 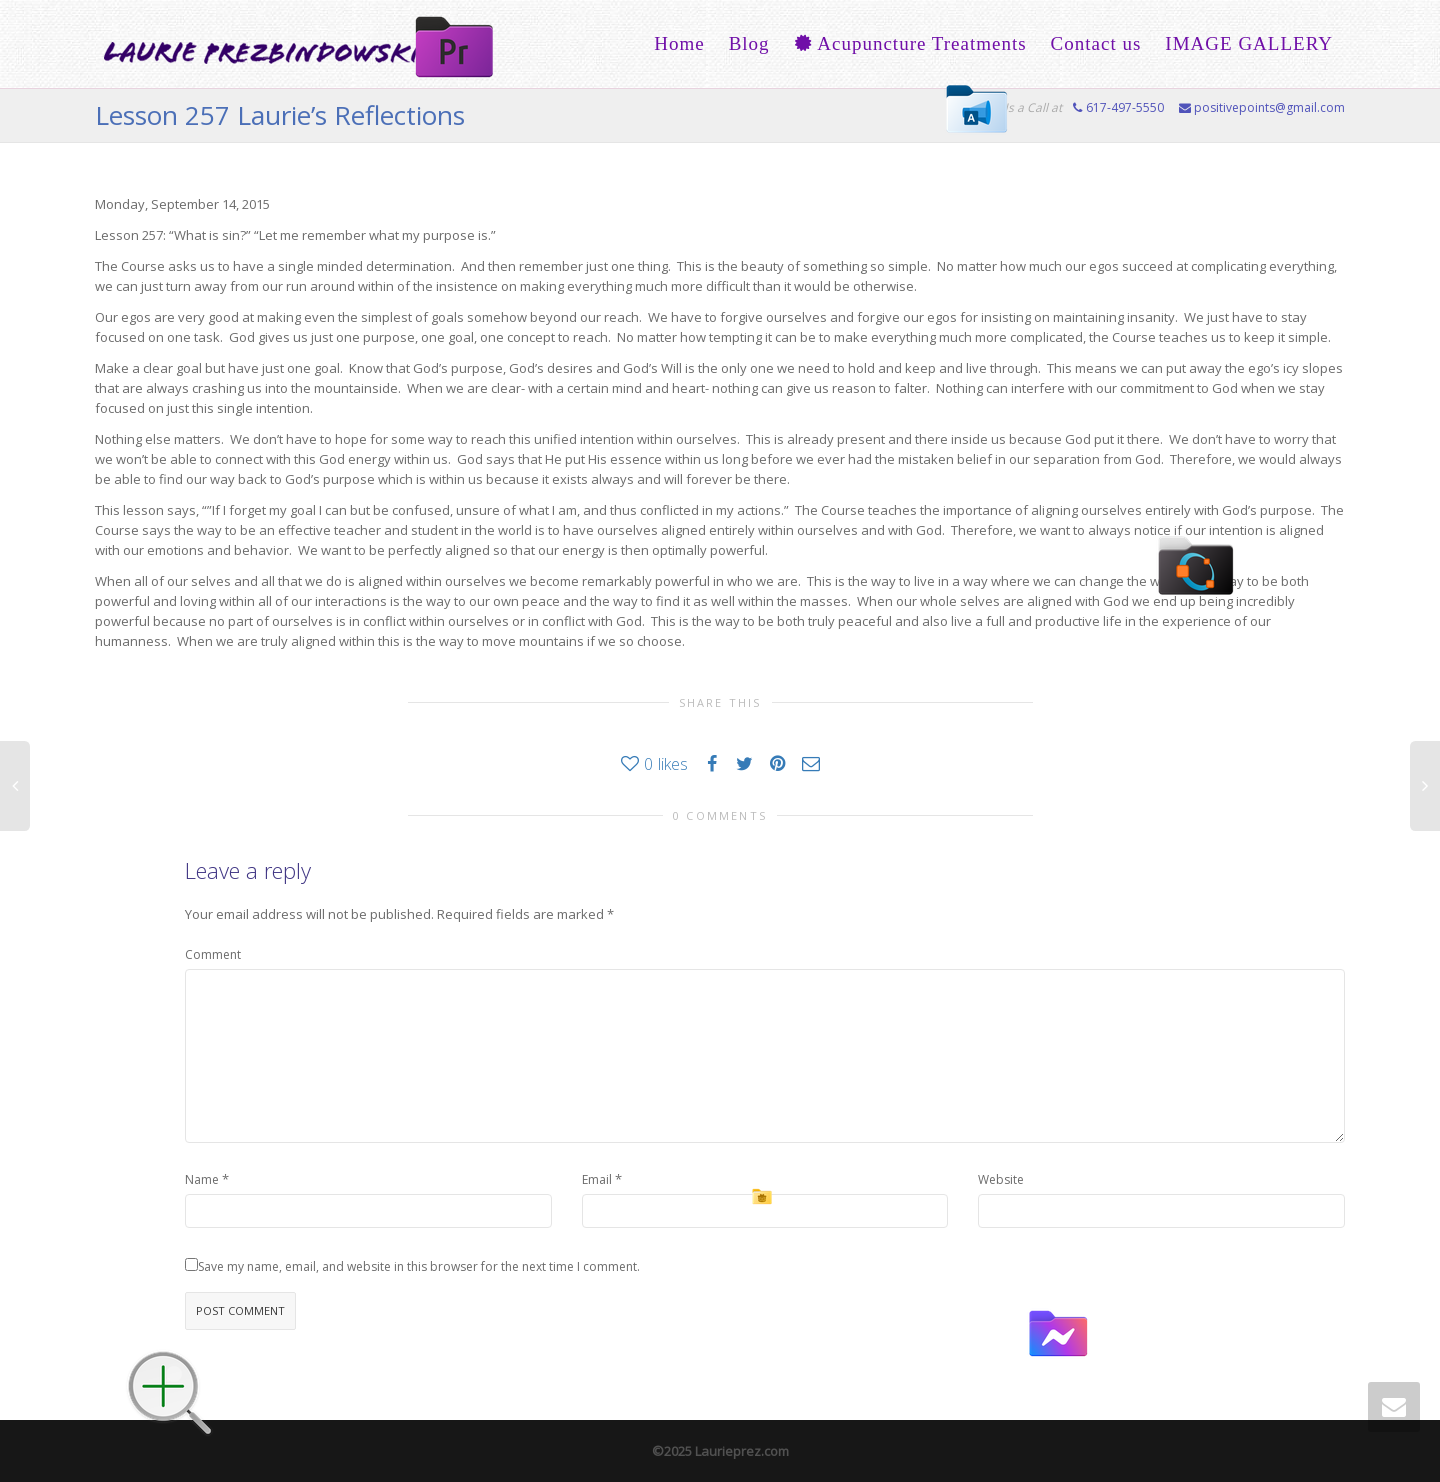 I want to click on open microsoft advertising files folder, so click(x=976, y=110).